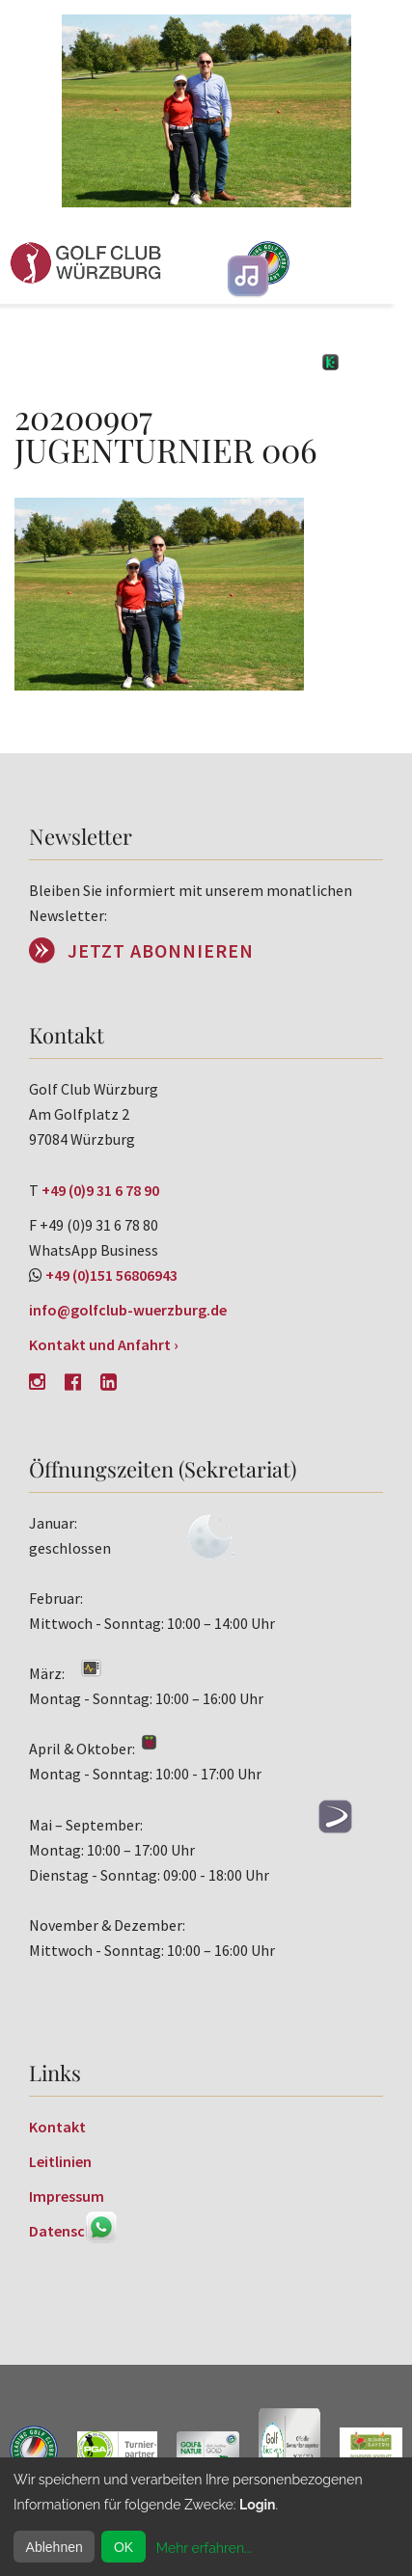  Describe the element at coordinates (149, 1742) in the screenshot. I see `launch raspbian operating system` at that location.